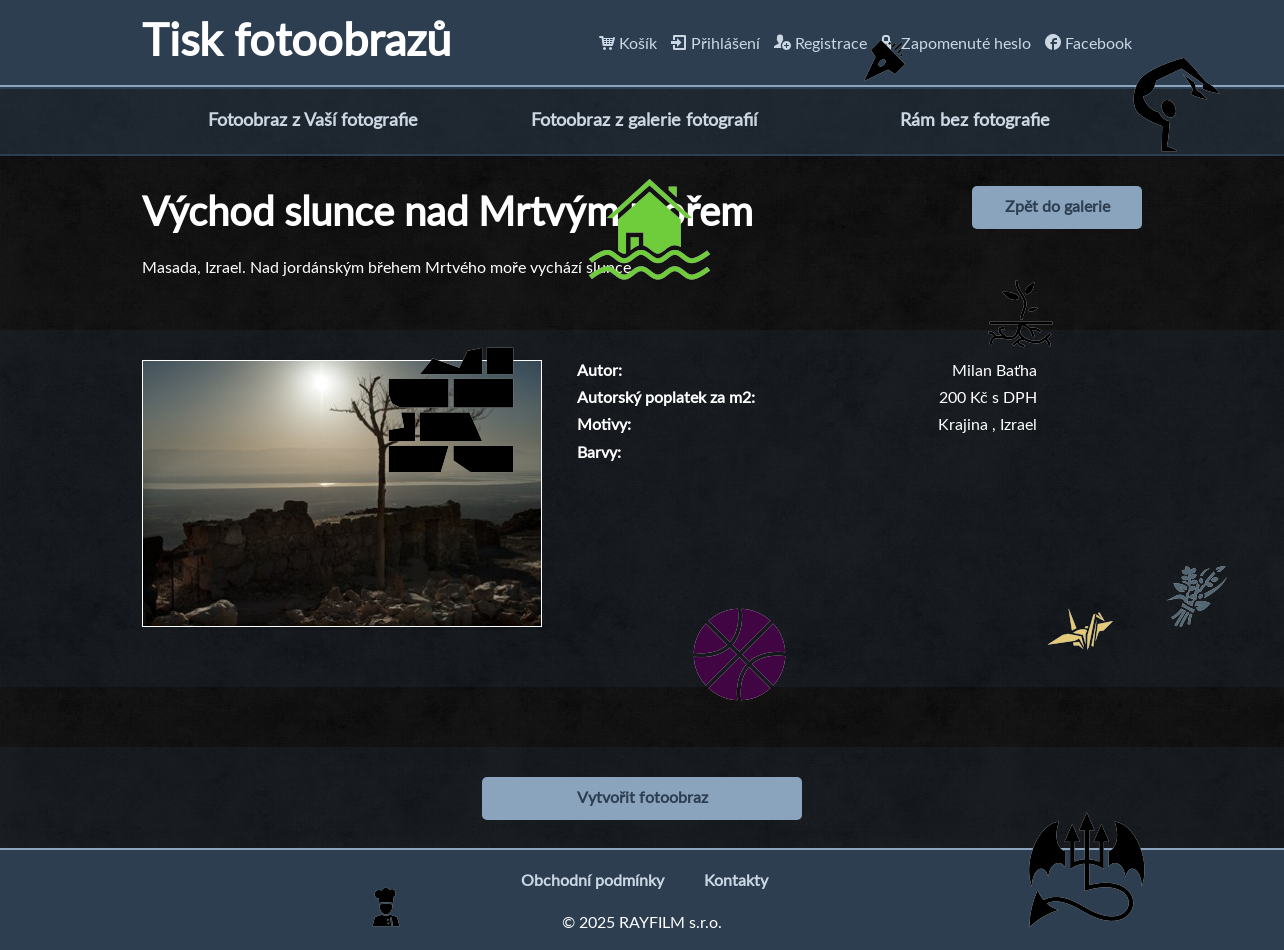  I want to click on origami or paper crafting feature, so click(1080, 629).